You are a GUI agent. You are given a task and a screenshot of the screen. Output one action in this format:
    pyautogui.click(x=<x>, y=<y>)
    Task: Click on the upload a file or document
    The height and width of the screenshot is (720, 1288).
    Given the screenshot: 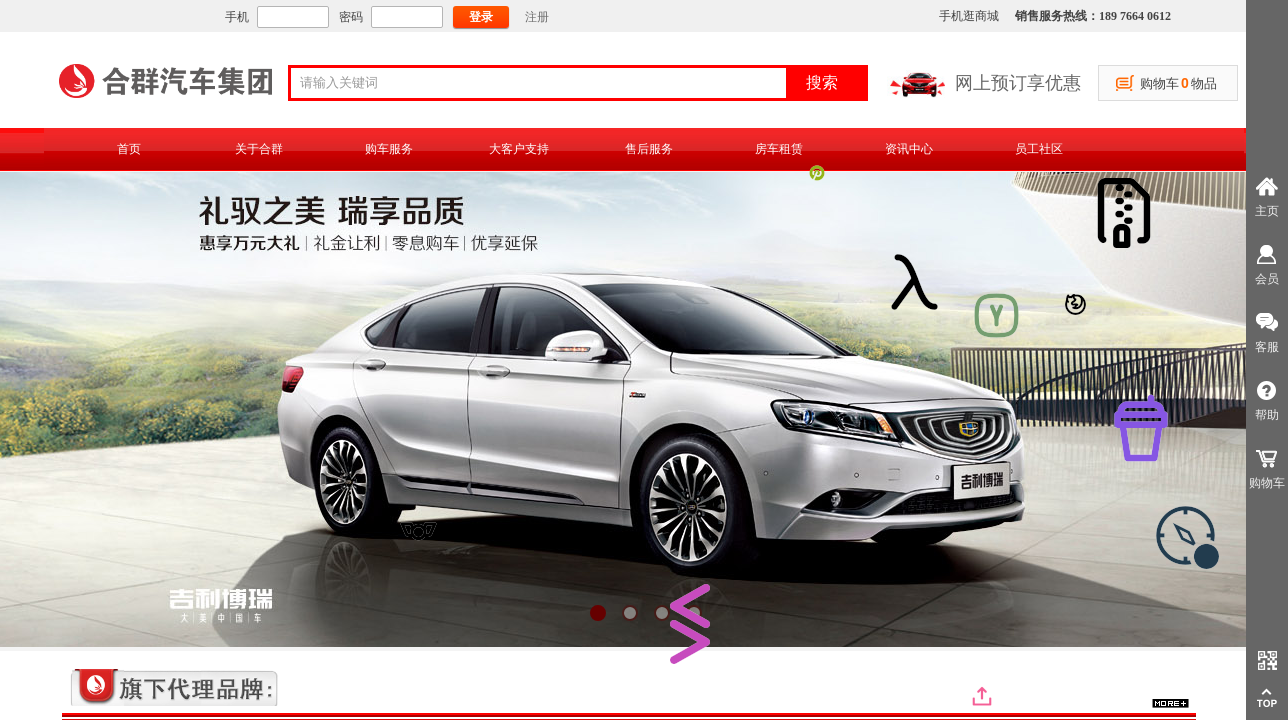 What is the action you would take?
    pyautogui.click(x=982, y=697)
    